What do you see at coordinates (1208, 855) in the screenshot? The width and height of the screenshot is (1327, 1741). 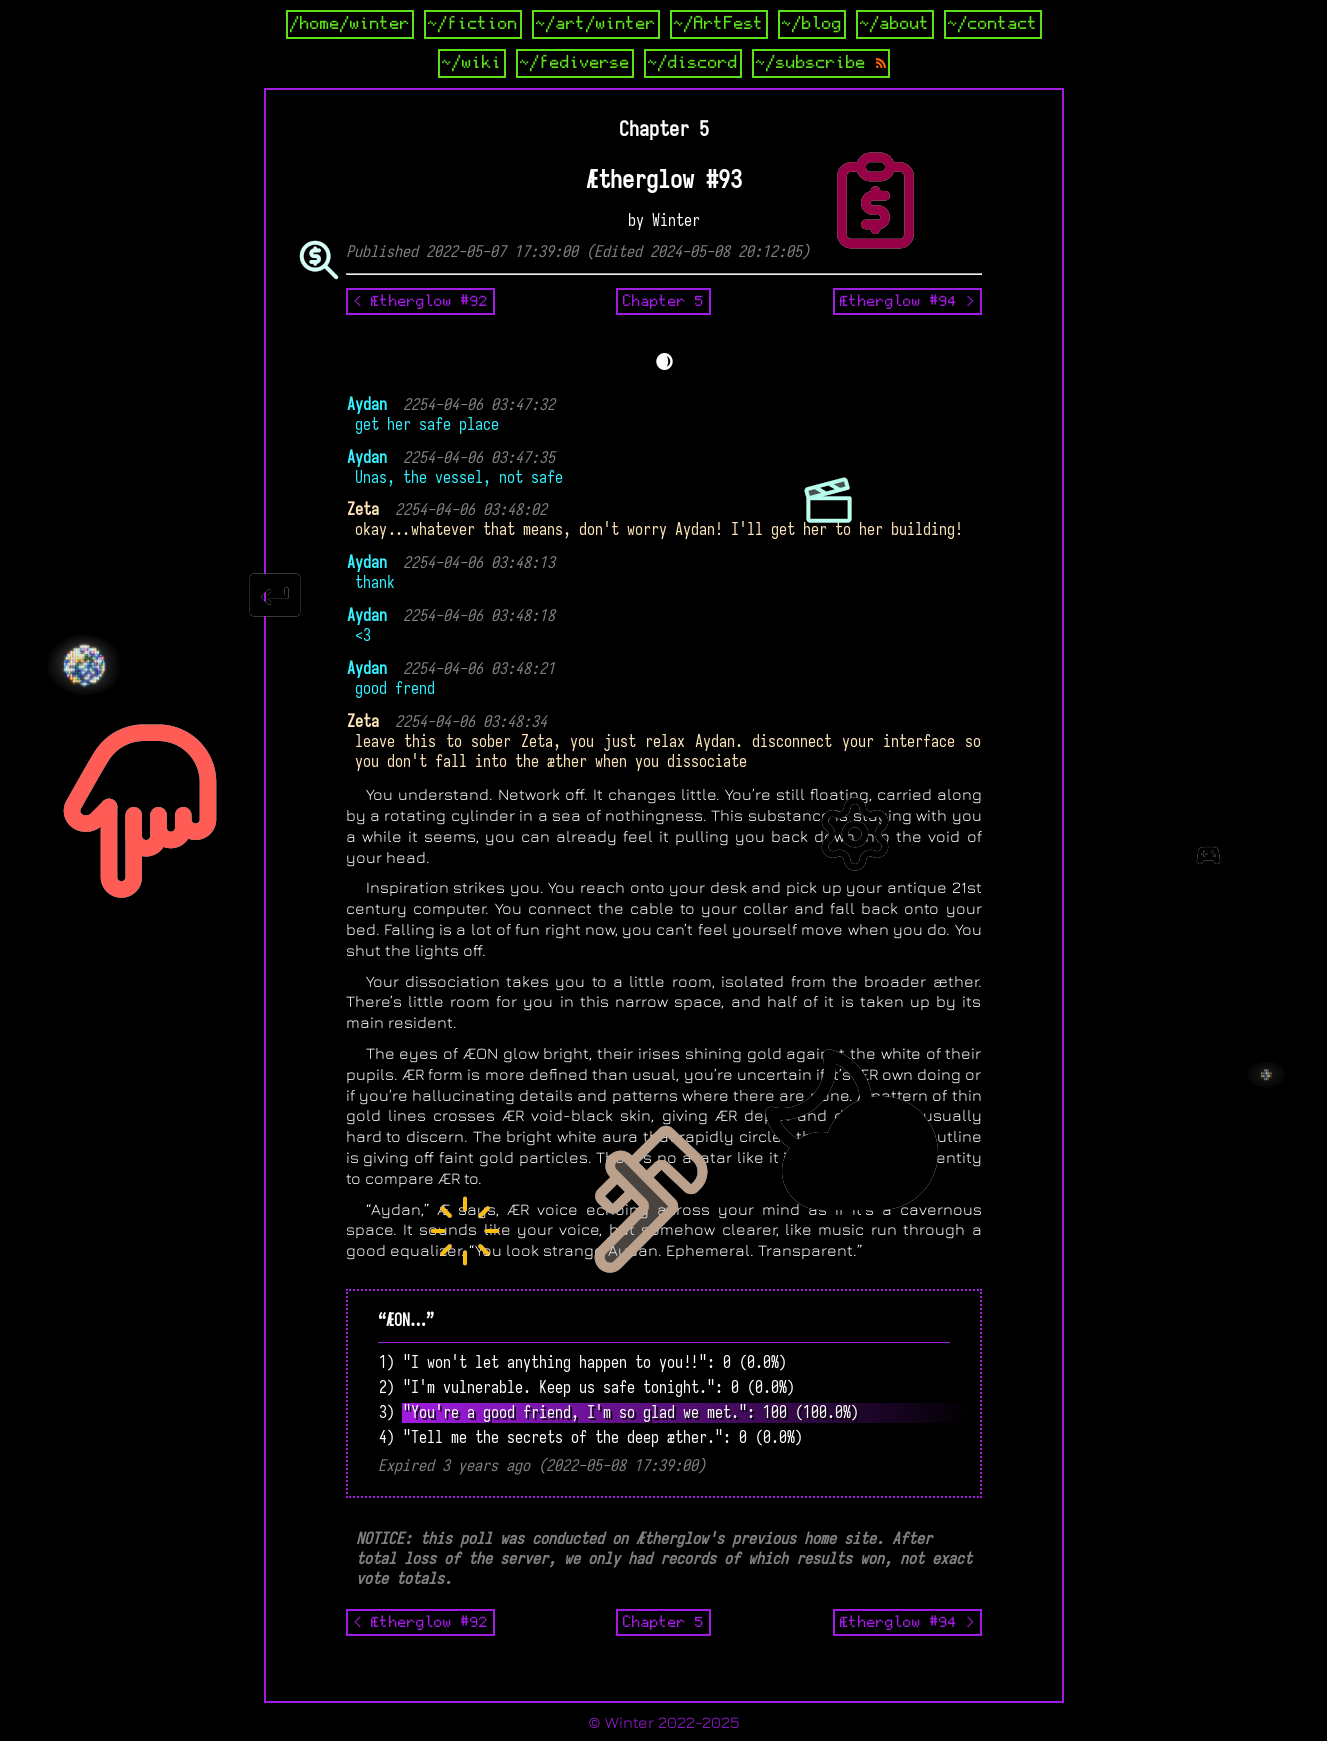 I see `access gaming or esports features` at bounding box center [1208, 855].